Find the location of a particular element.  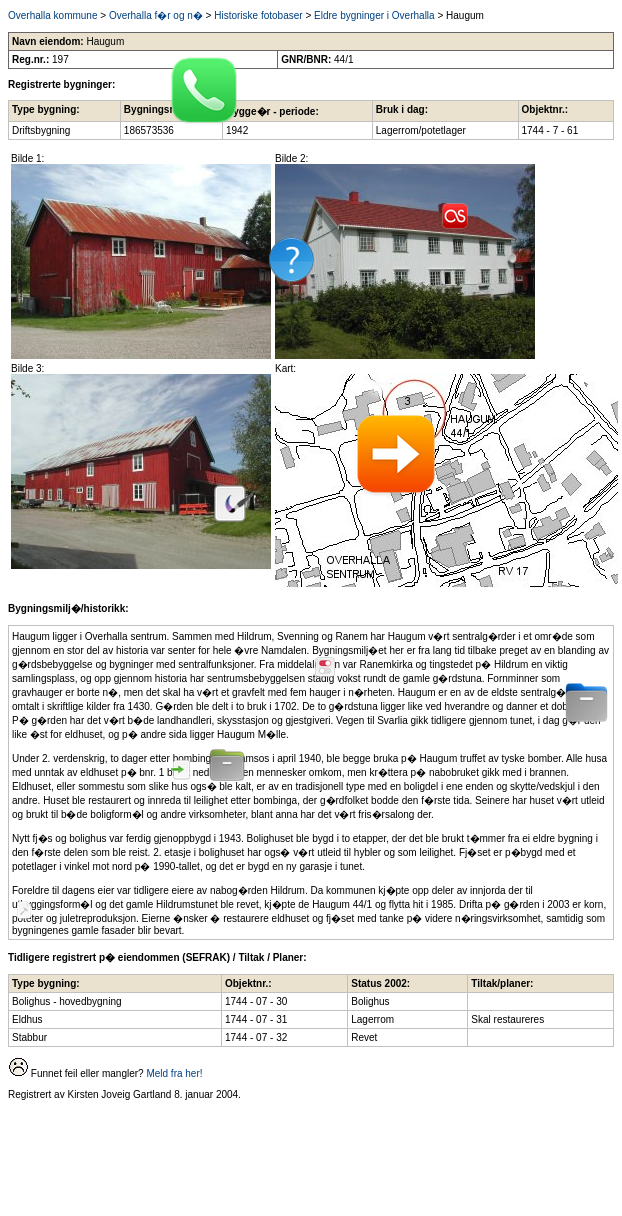

open gnome tweaks settings is located at coordinates (325, 667).